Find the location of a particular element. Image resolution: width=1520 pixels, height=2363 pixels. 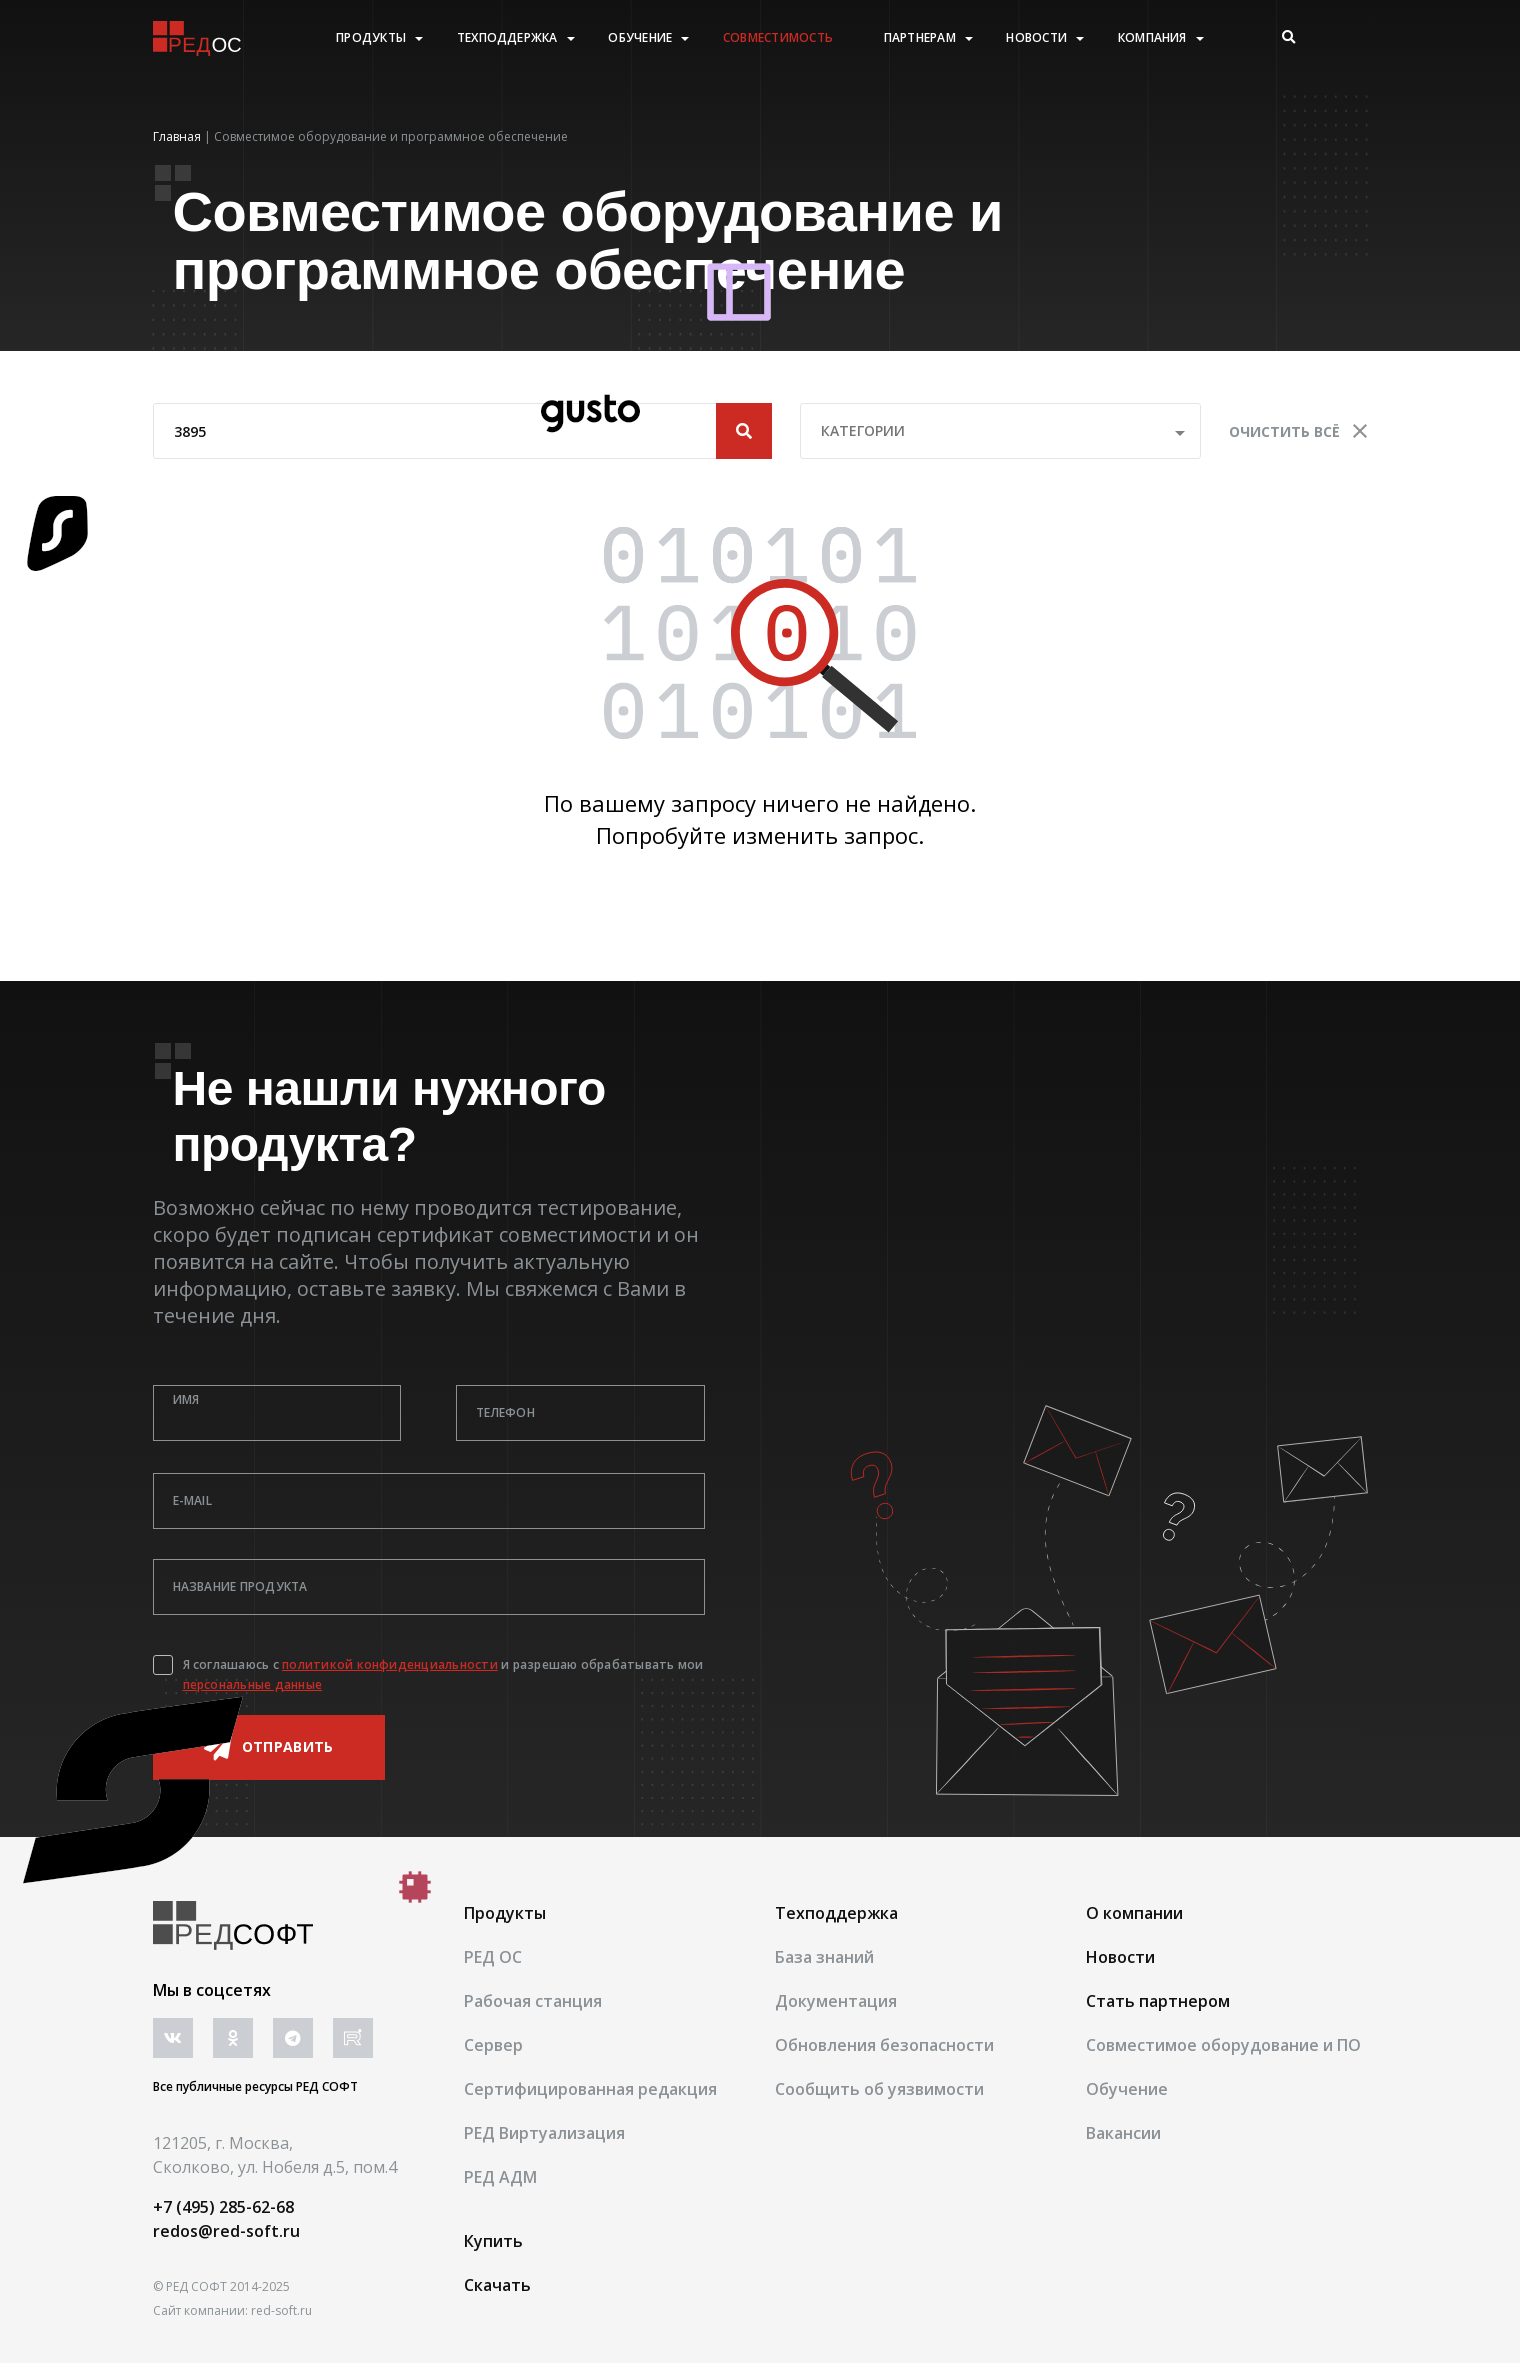

toggle the sidebar panel is located at coordinates (739, 292).